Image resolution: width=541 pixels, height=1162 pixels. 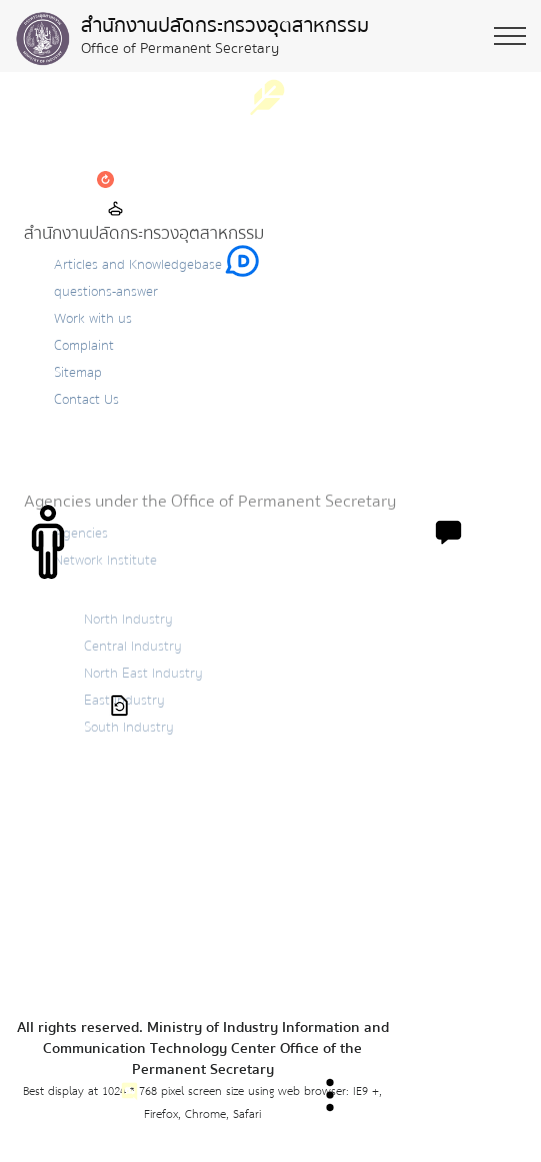 I want to click on access wardrobe or clothing options, so click(x=115, y=208).